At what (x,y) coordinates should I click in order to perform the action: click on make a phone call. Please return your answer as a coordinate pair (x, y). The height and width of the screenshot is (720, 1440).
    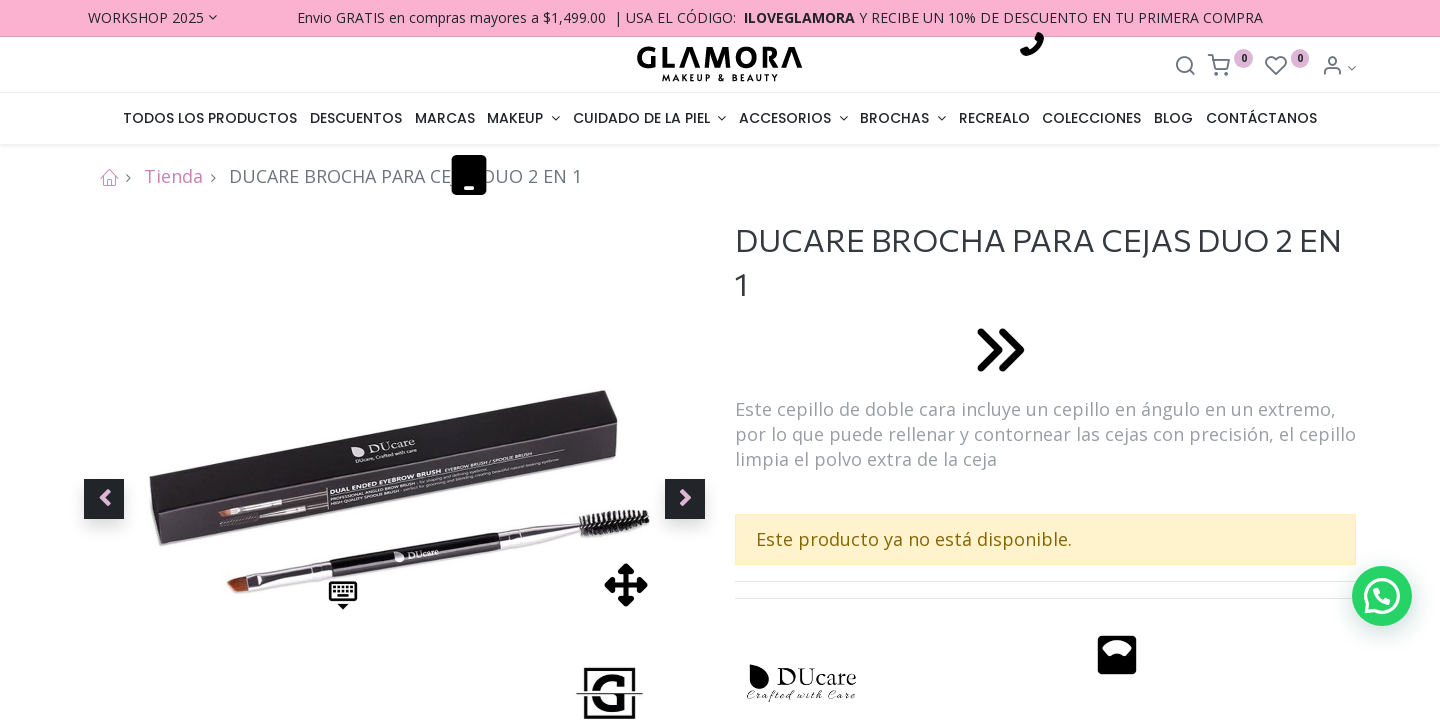
    Looking at the image, I should click on (1032, 44).